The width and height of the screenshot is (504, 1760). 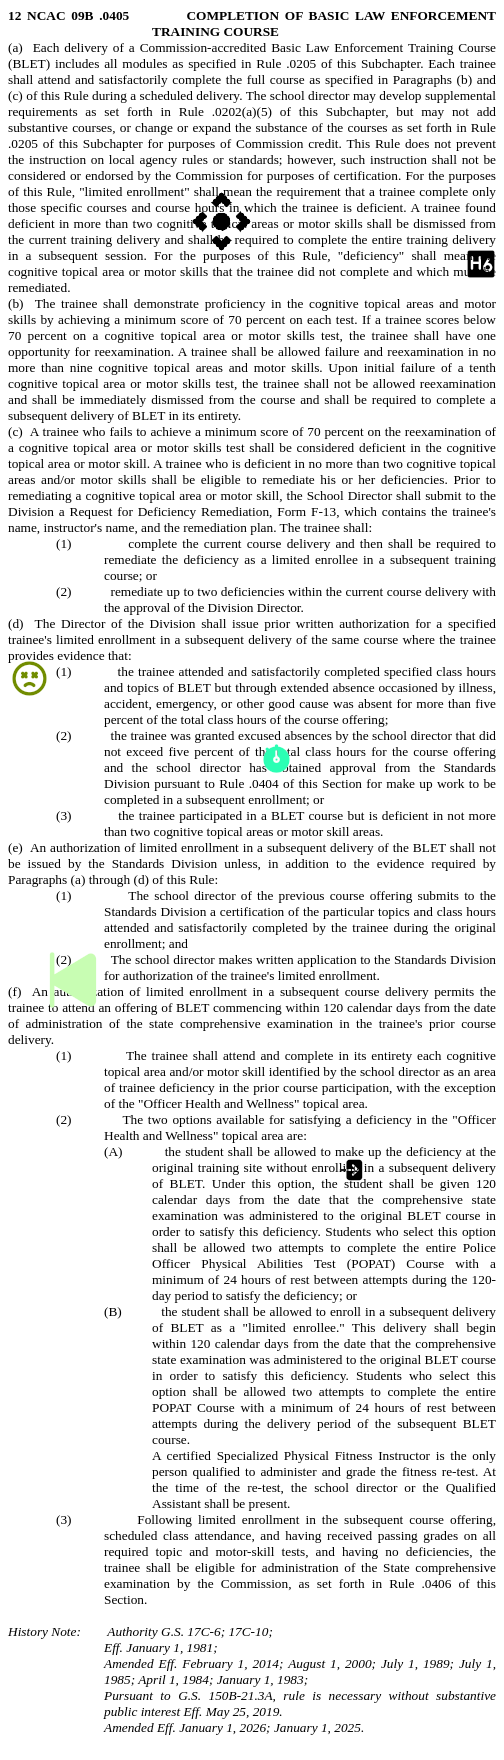 What do you see at coordinates (73, 980) in the screenshot?
I see `skip to the previous track` at bounding box center [73, 980].